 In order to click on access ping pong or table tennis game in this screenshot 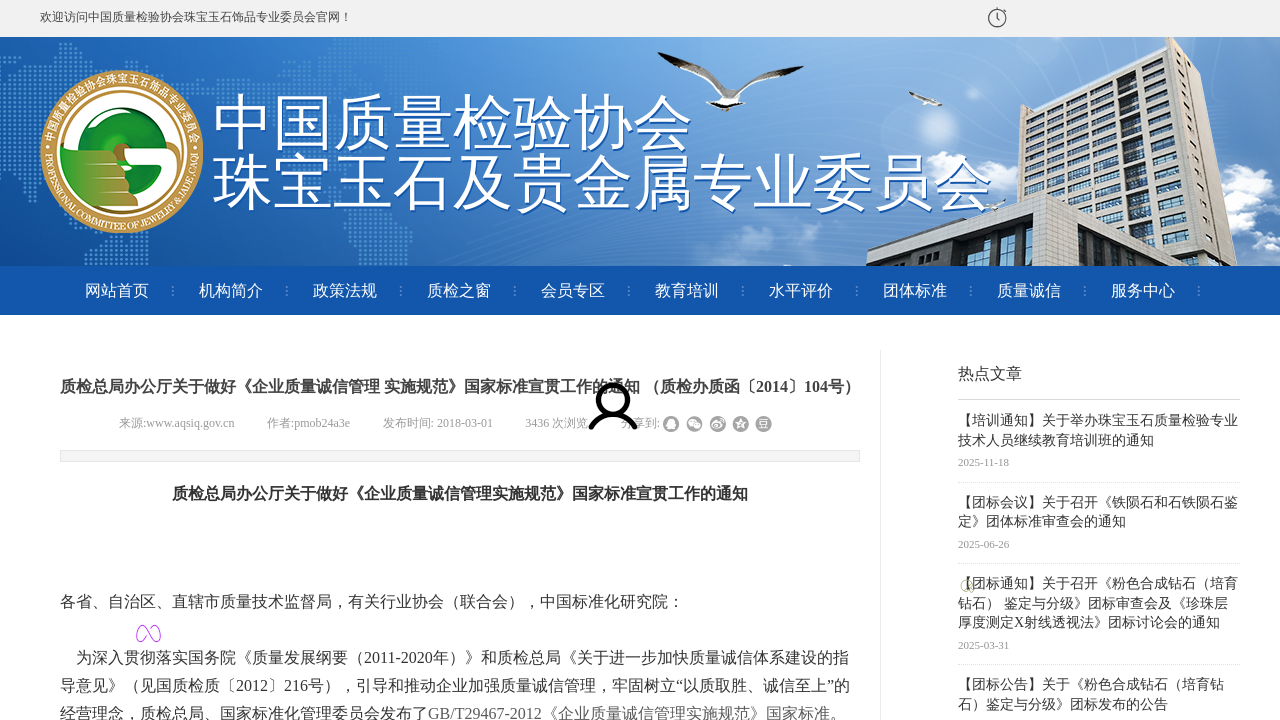, I will do `click(967, 586)`.